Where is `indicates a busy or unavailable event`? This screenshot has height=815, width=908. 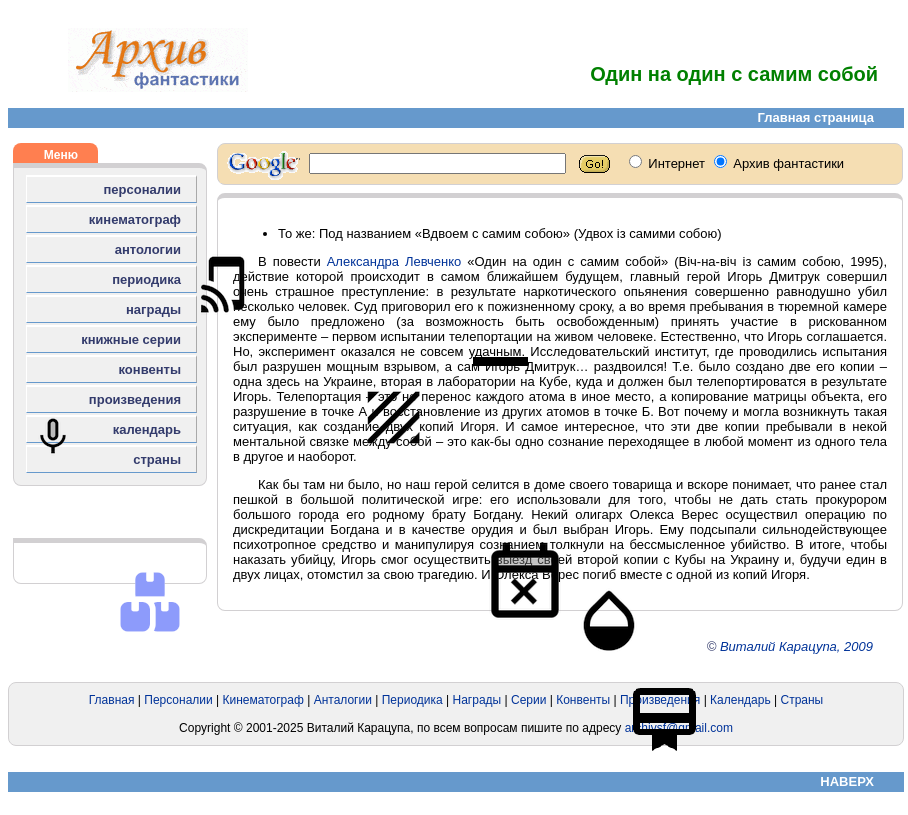 indicates a busy or unavailable event is located at coordinates (525, 584).